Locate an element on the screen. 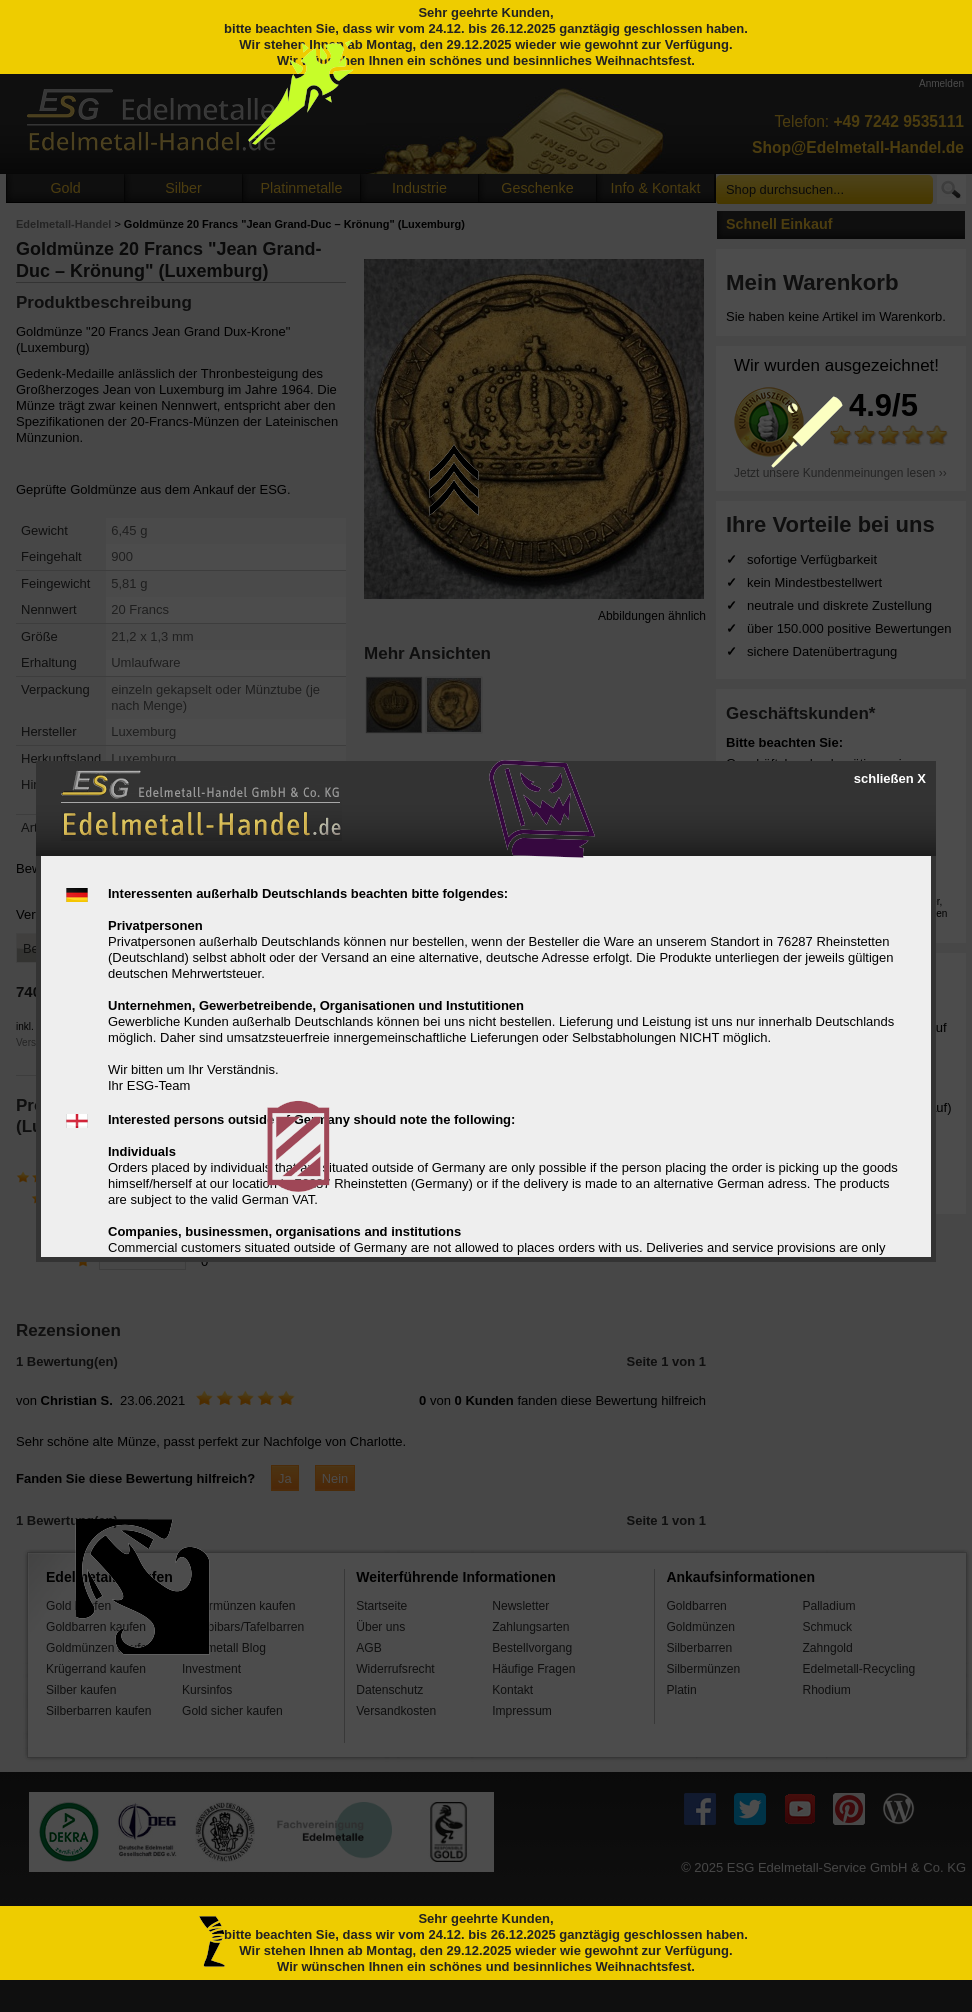  open the grimoire or spellbook is located at coordinates (541, 811).